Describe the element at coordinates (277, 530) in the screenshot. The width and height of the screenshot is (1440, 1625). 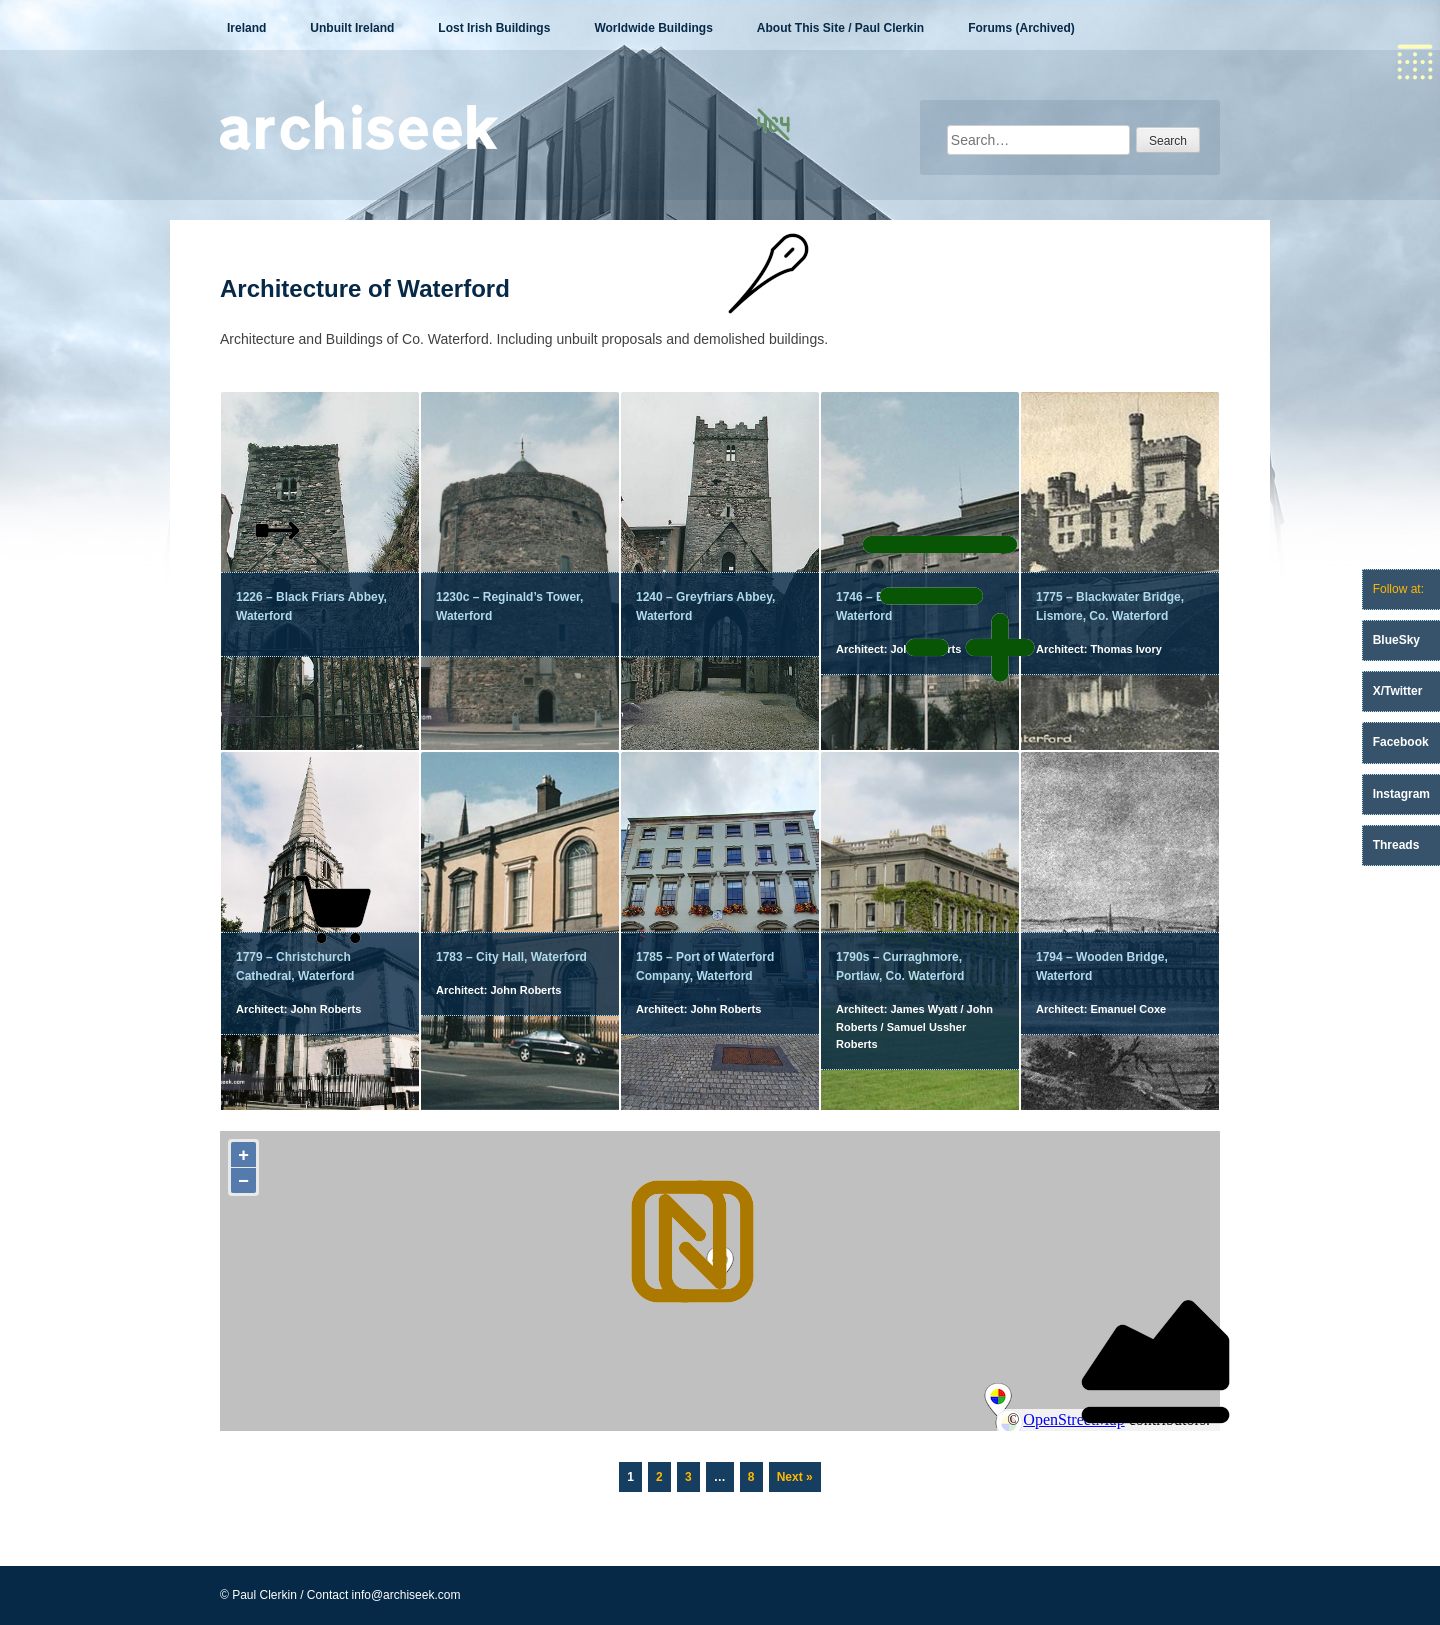
I see `move item to the right` at that location.